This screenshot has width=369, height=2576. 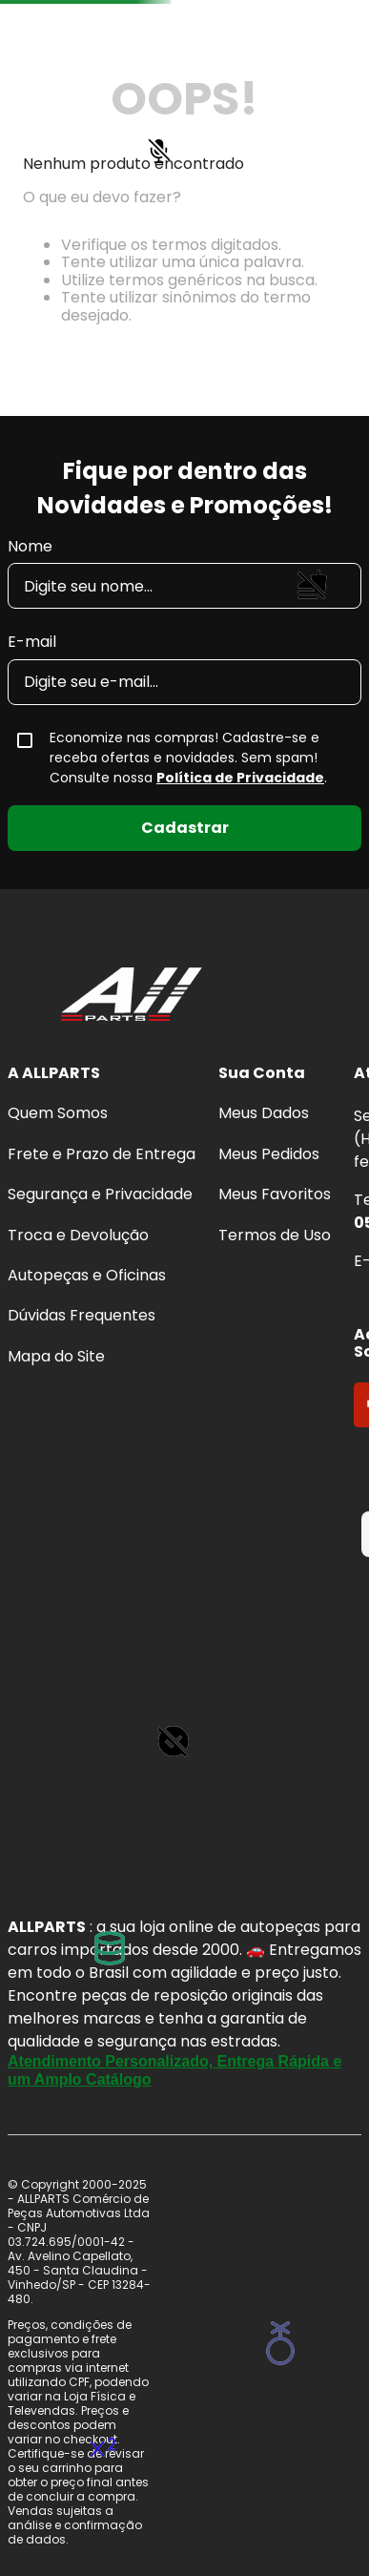 I want to click on indicates nonbinary gender identity option, so click(x=280, y=2343).